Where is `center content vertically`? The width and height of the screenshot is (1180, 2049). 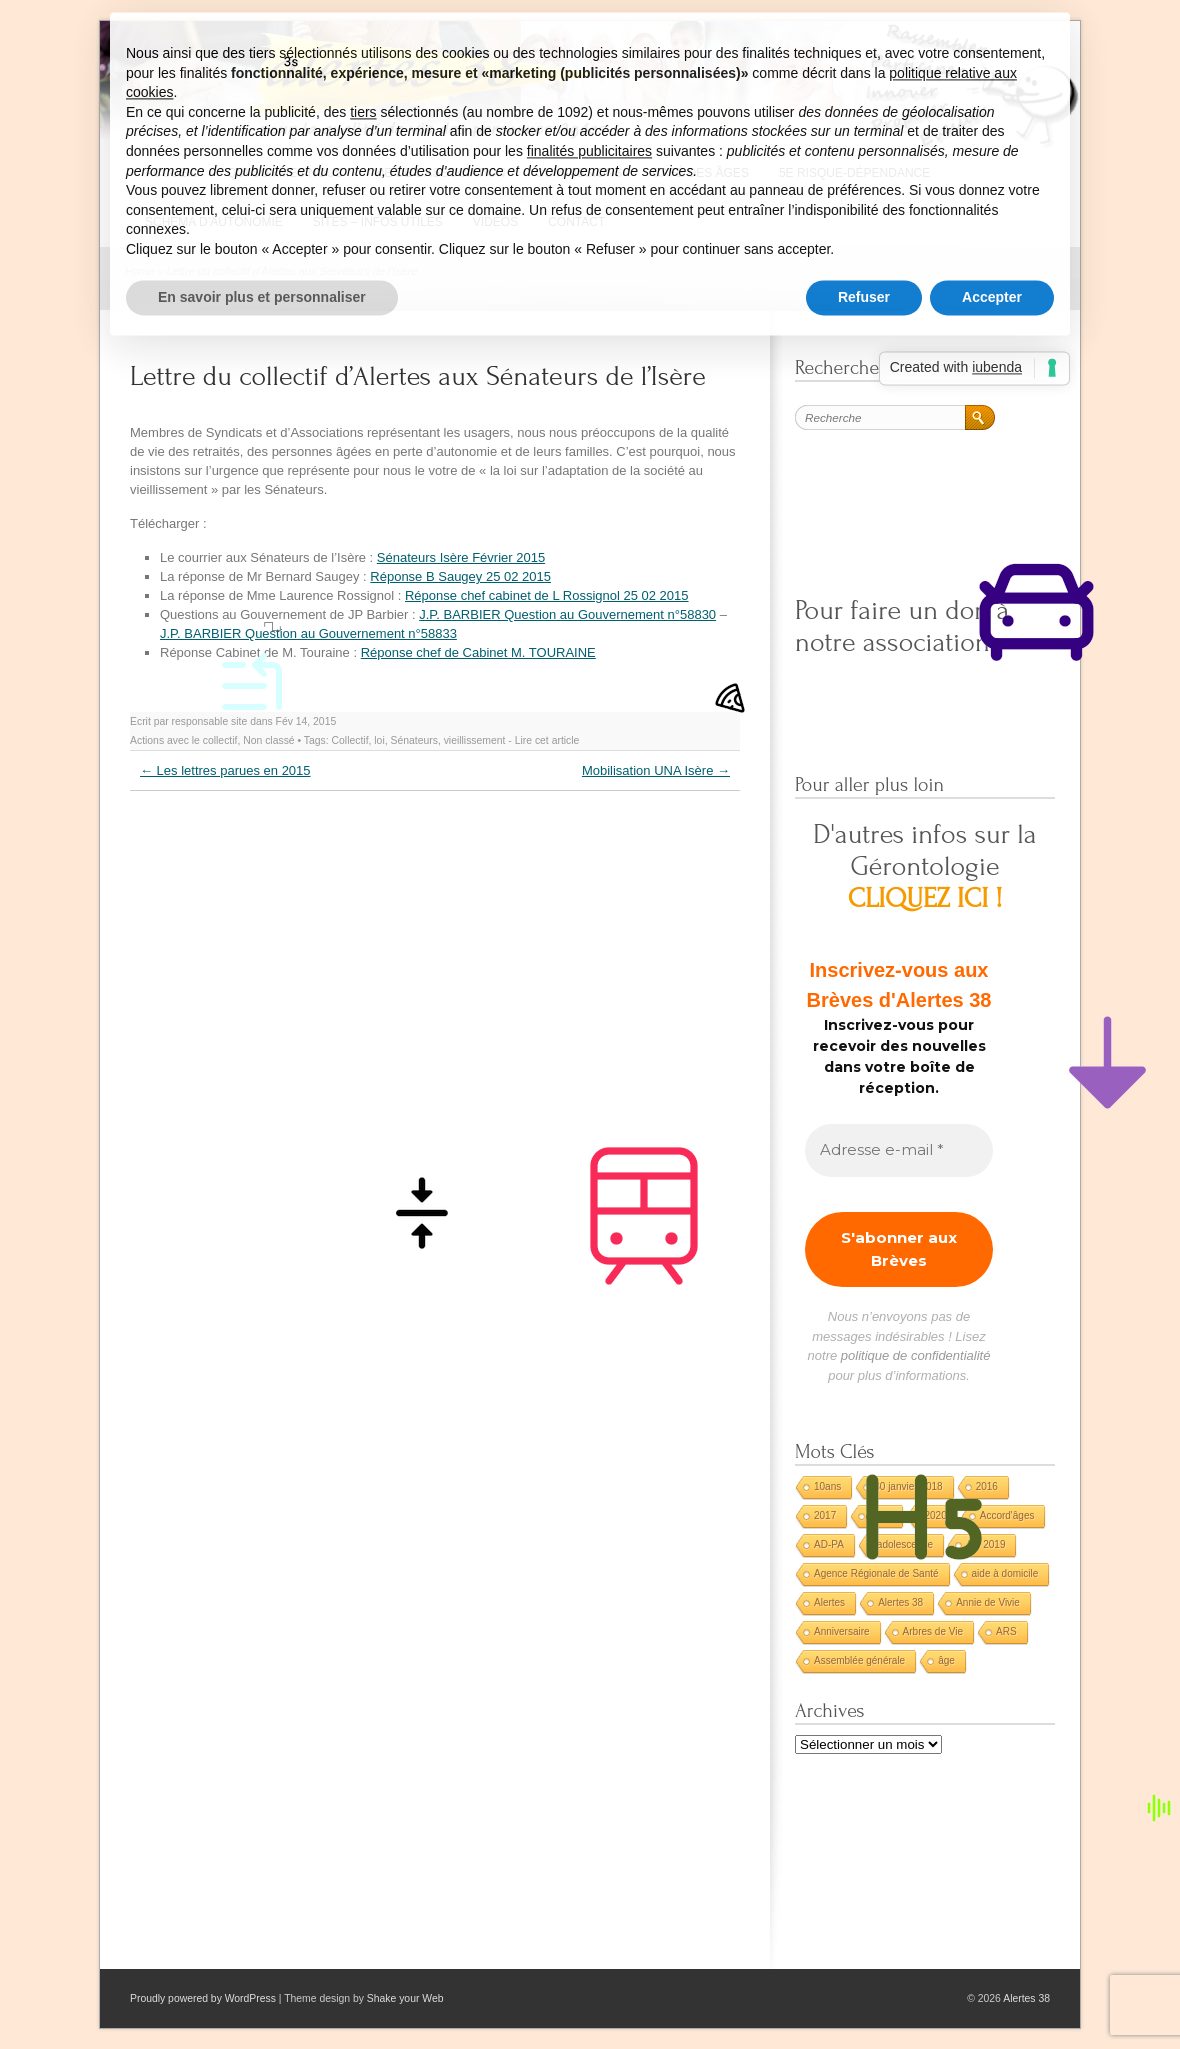
center content vertically is located at coordinates (422, 1213).